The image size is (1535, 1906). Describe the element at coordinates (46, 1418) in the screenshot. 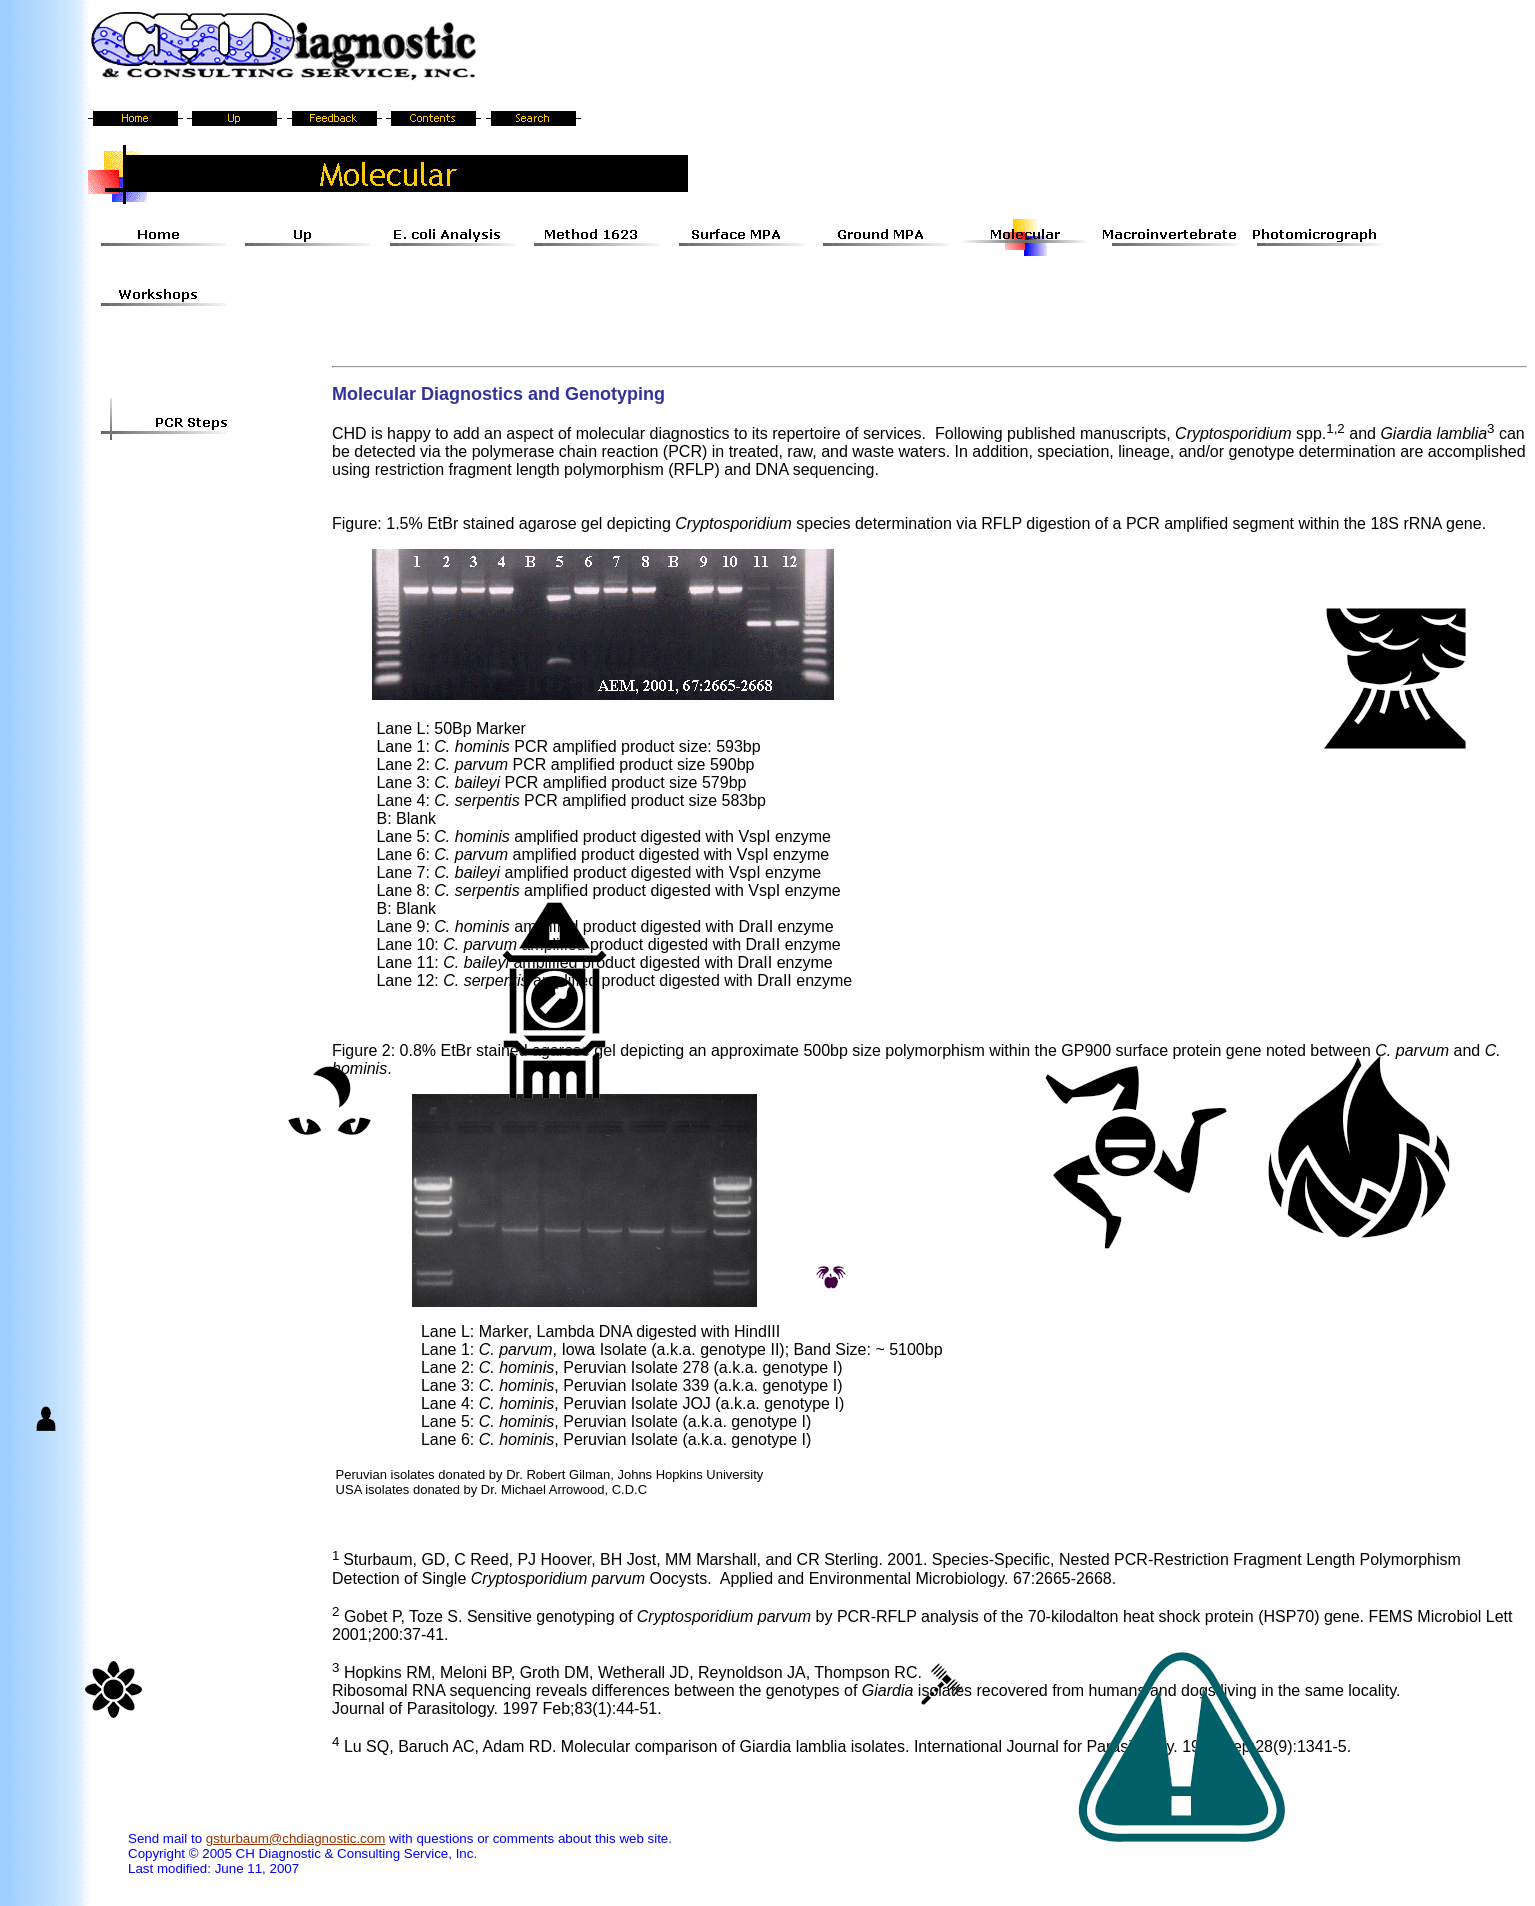

I see `view your character profile` at that location.